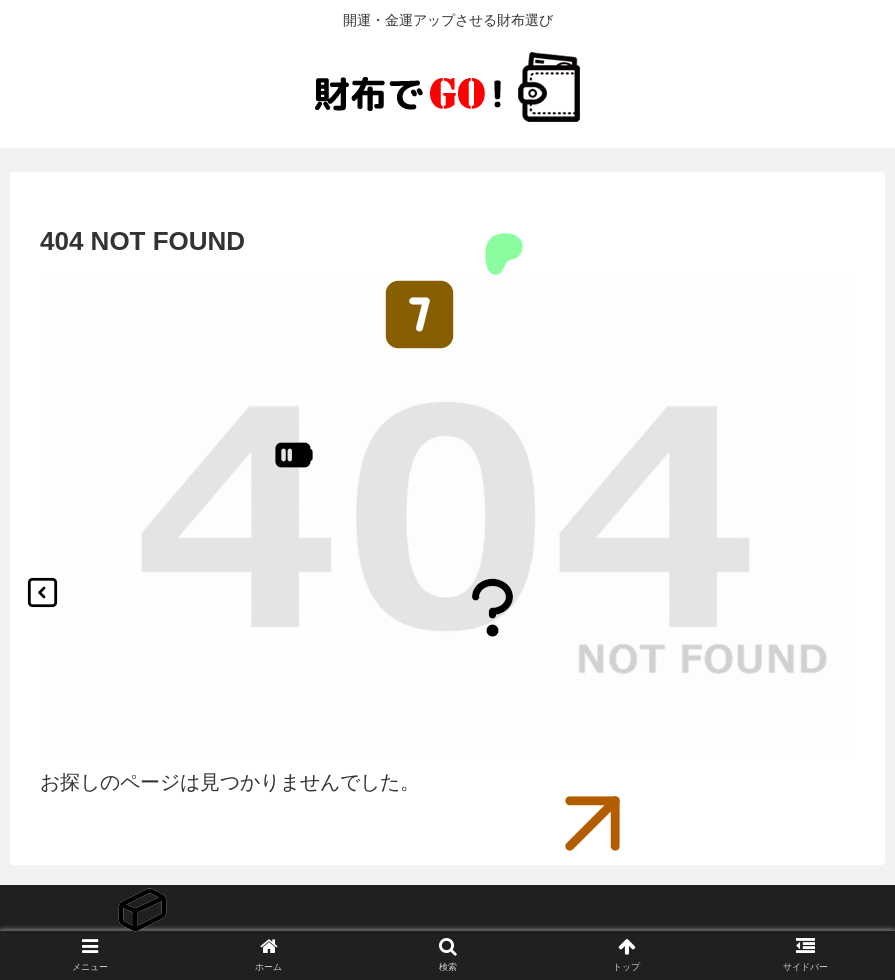  Describe the element at coordinates (504, 254) in the screenshot. I see `visit patreon page` at that location.